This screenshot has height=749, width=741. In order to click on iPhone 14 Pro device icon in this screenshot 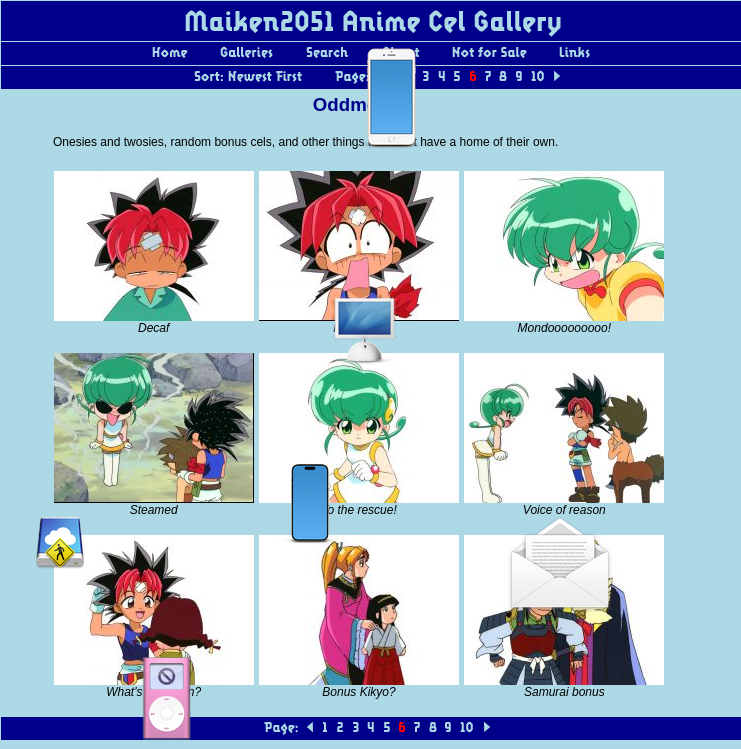, I will do `click(310, 504)`.